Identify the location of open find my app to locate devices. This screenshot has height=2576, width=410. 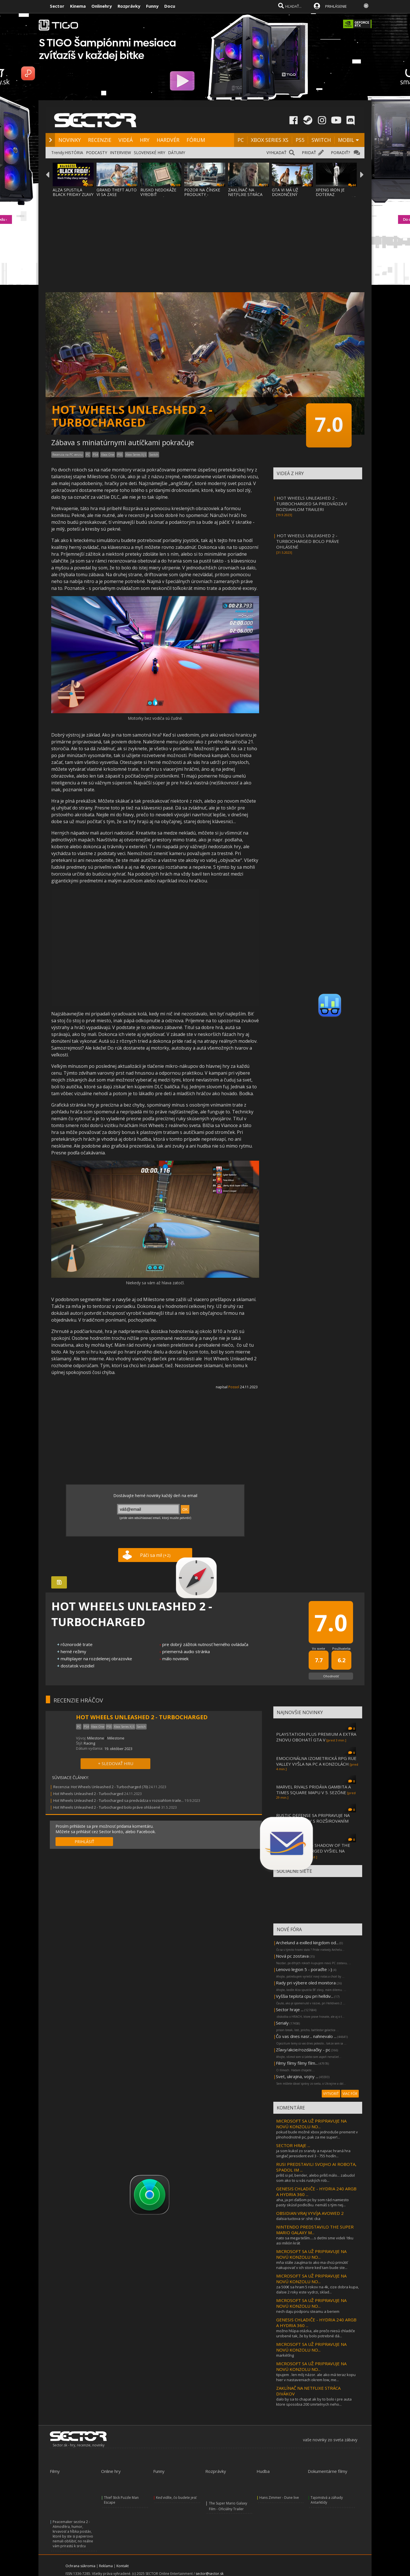
(149, 2195).